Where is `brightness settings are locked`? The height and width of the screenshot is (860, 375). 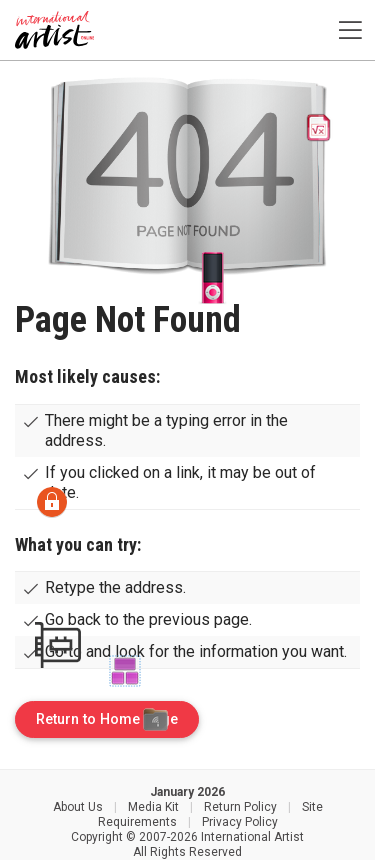 brightness settings are locked is located at coordinates (52, 502).